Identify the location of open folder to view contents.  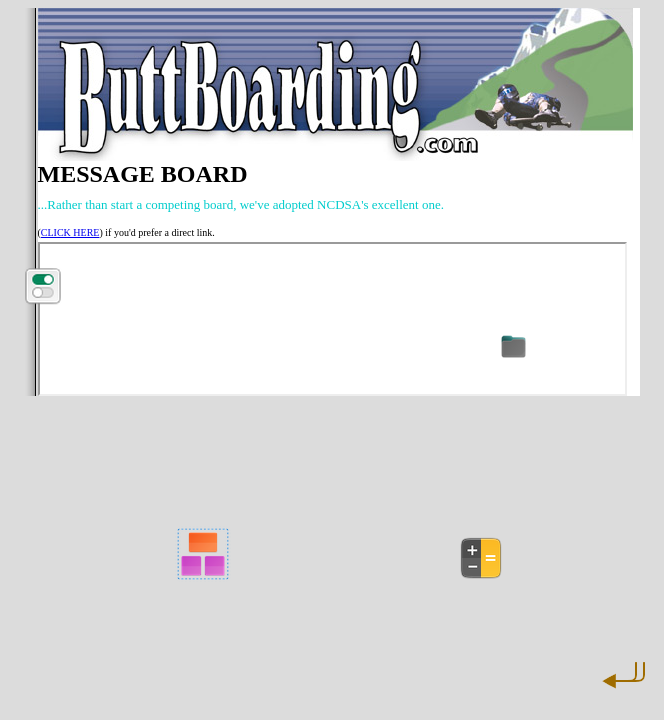
(513, 346).